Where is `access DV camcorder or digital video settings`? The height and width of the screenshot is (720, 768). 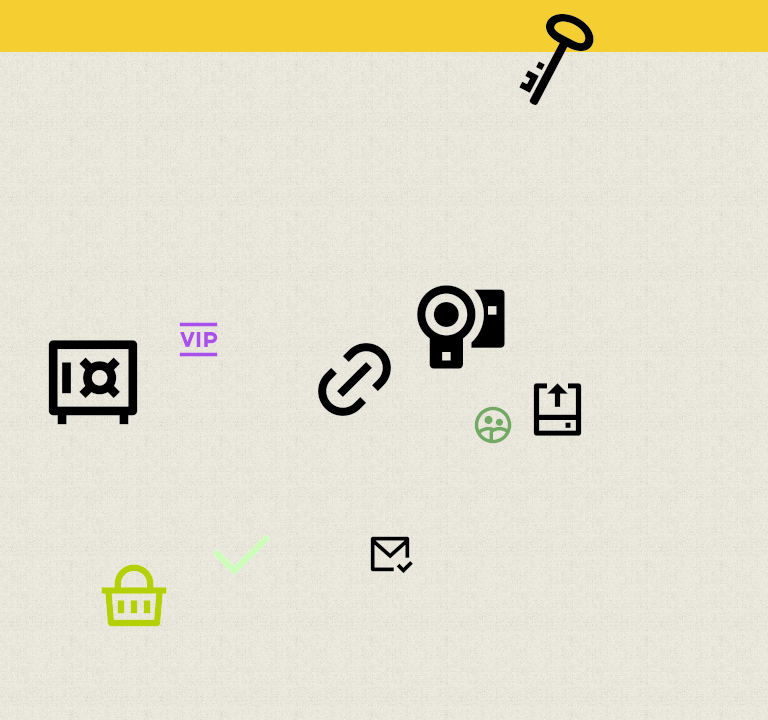
access DV camcorder or digital video settings is located at coordinates (463, 327).